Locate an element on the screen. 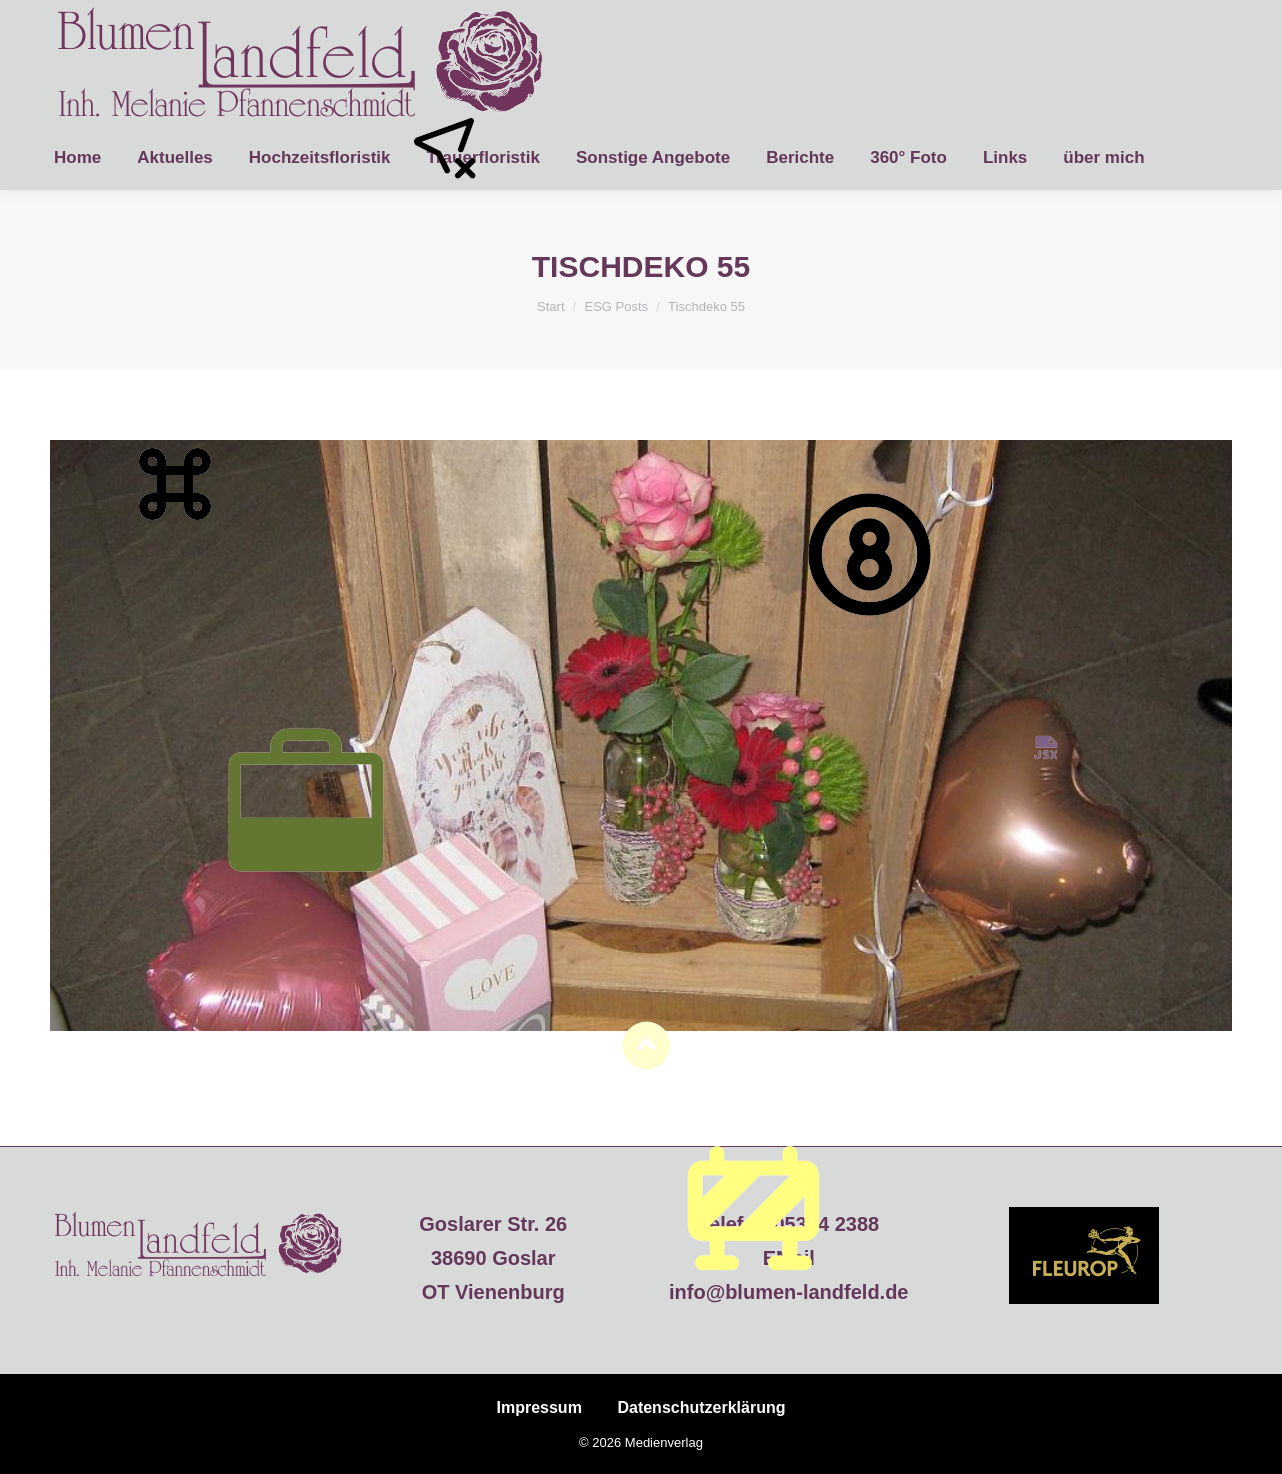  execute a keyboard shortcut or command is located at coordinates (175, 484).